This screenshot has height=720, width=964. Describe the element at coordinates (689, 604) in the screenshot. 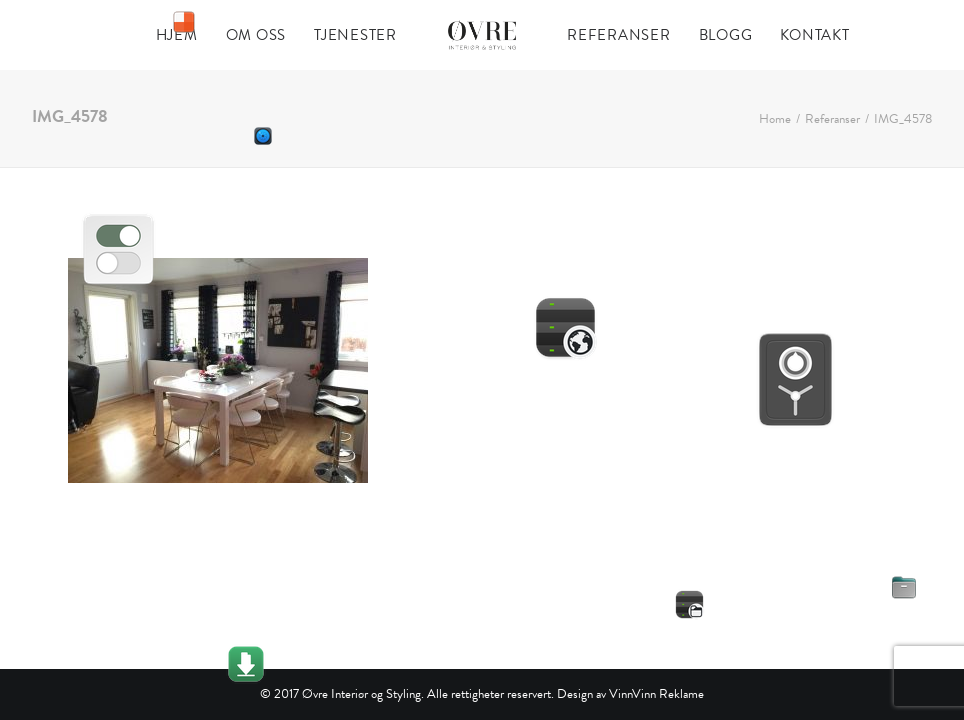

I see `configure ftp server settings` at that location.